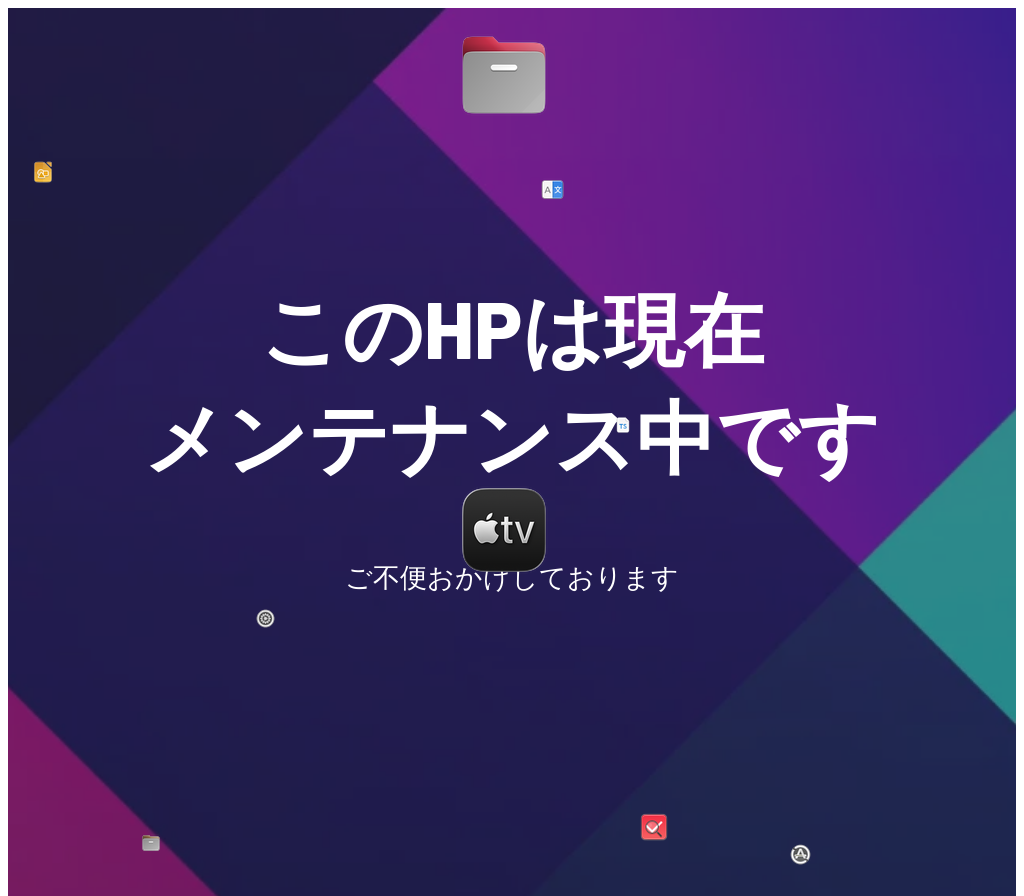 The image size is (1024, 896). What do you see at coordinates (265, 618) in the screenshot?
I see `open system settings` at bounding box center [265, 618].